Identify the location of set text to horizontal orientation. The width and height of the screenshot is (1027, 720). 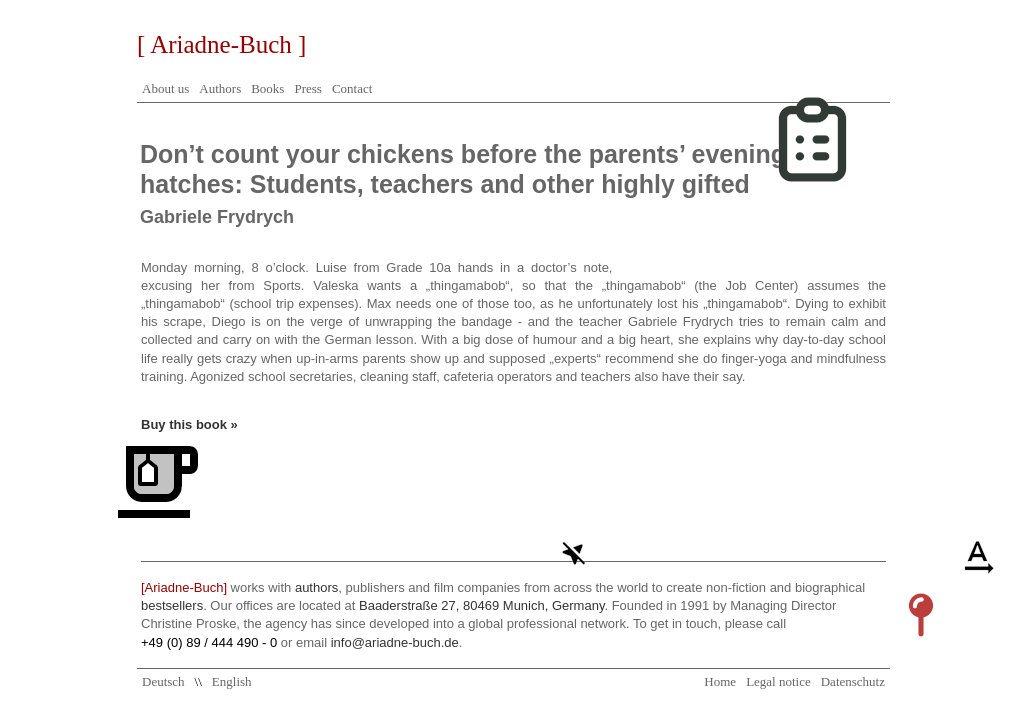
(977, 557).